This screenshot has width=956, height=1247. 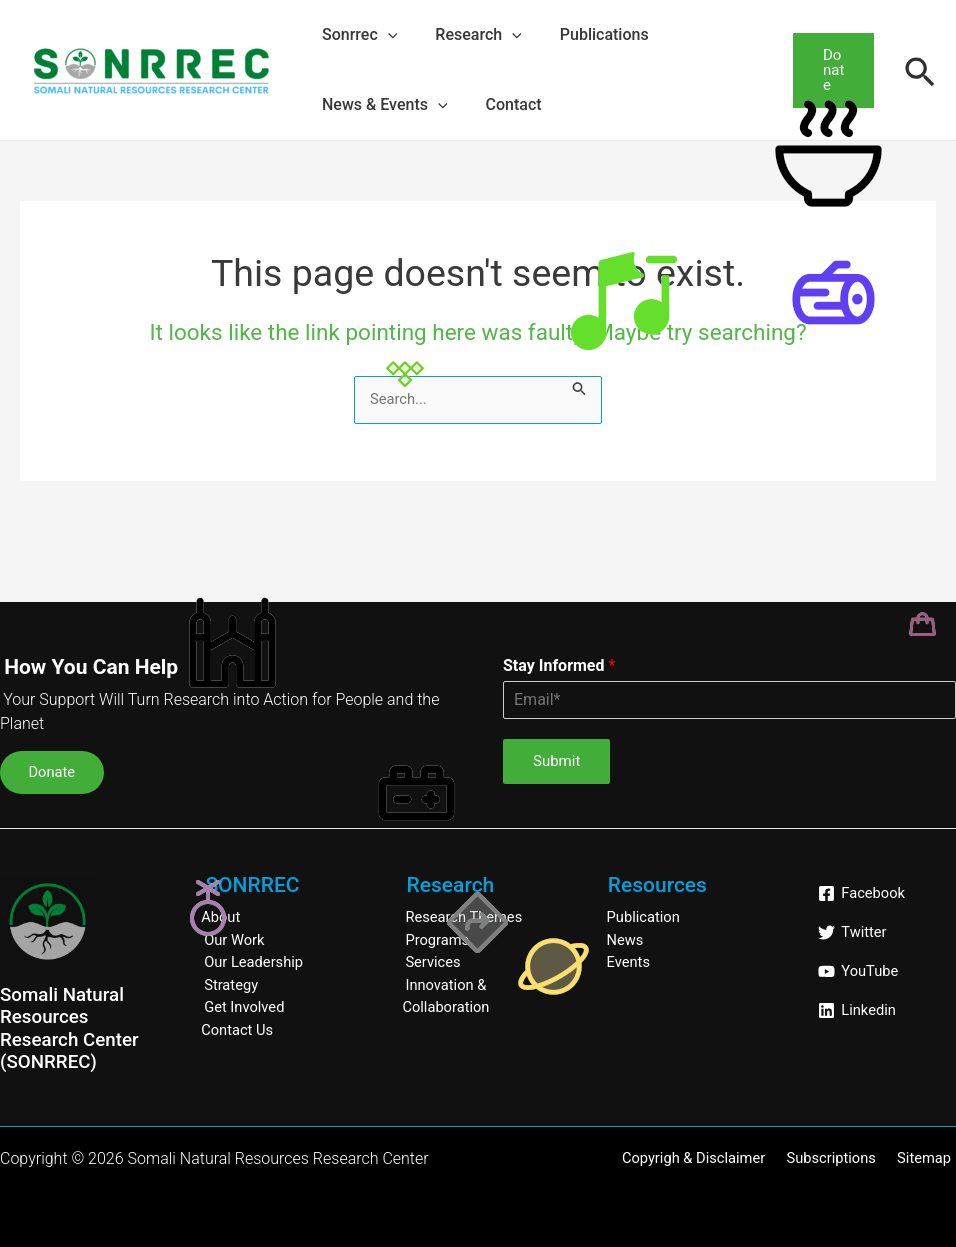 What do you see at coordinates (828, 153) in the screenshot?
I see `view food or meal options` at bounding box center [828, 153].